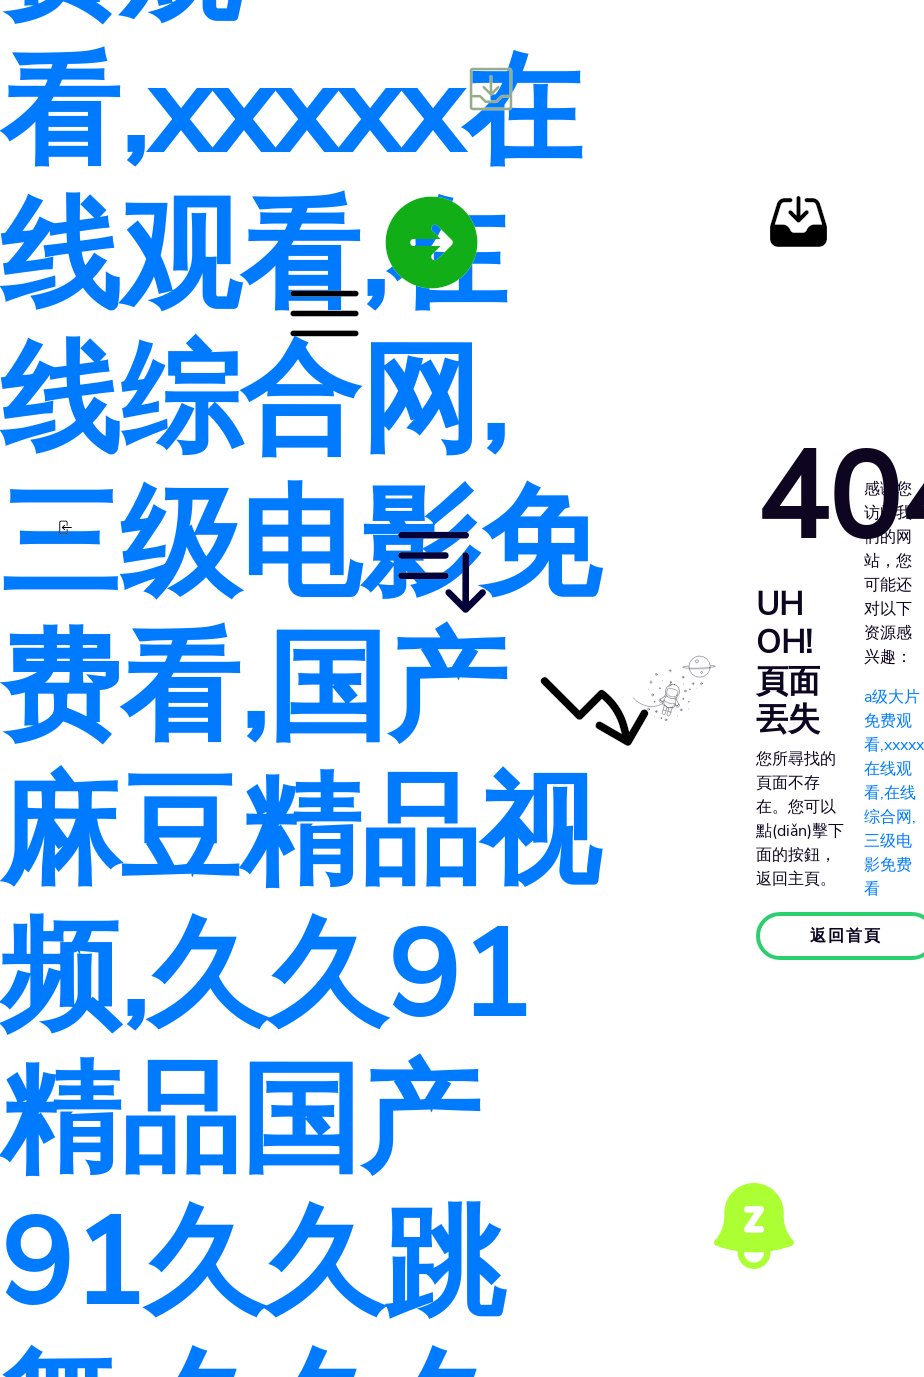 This screenshot has width=924, height=1377. What do you see at coordinates (442, 569) in the screenshot?
I see `sort list in descending order` at bounding box center [442, 569].